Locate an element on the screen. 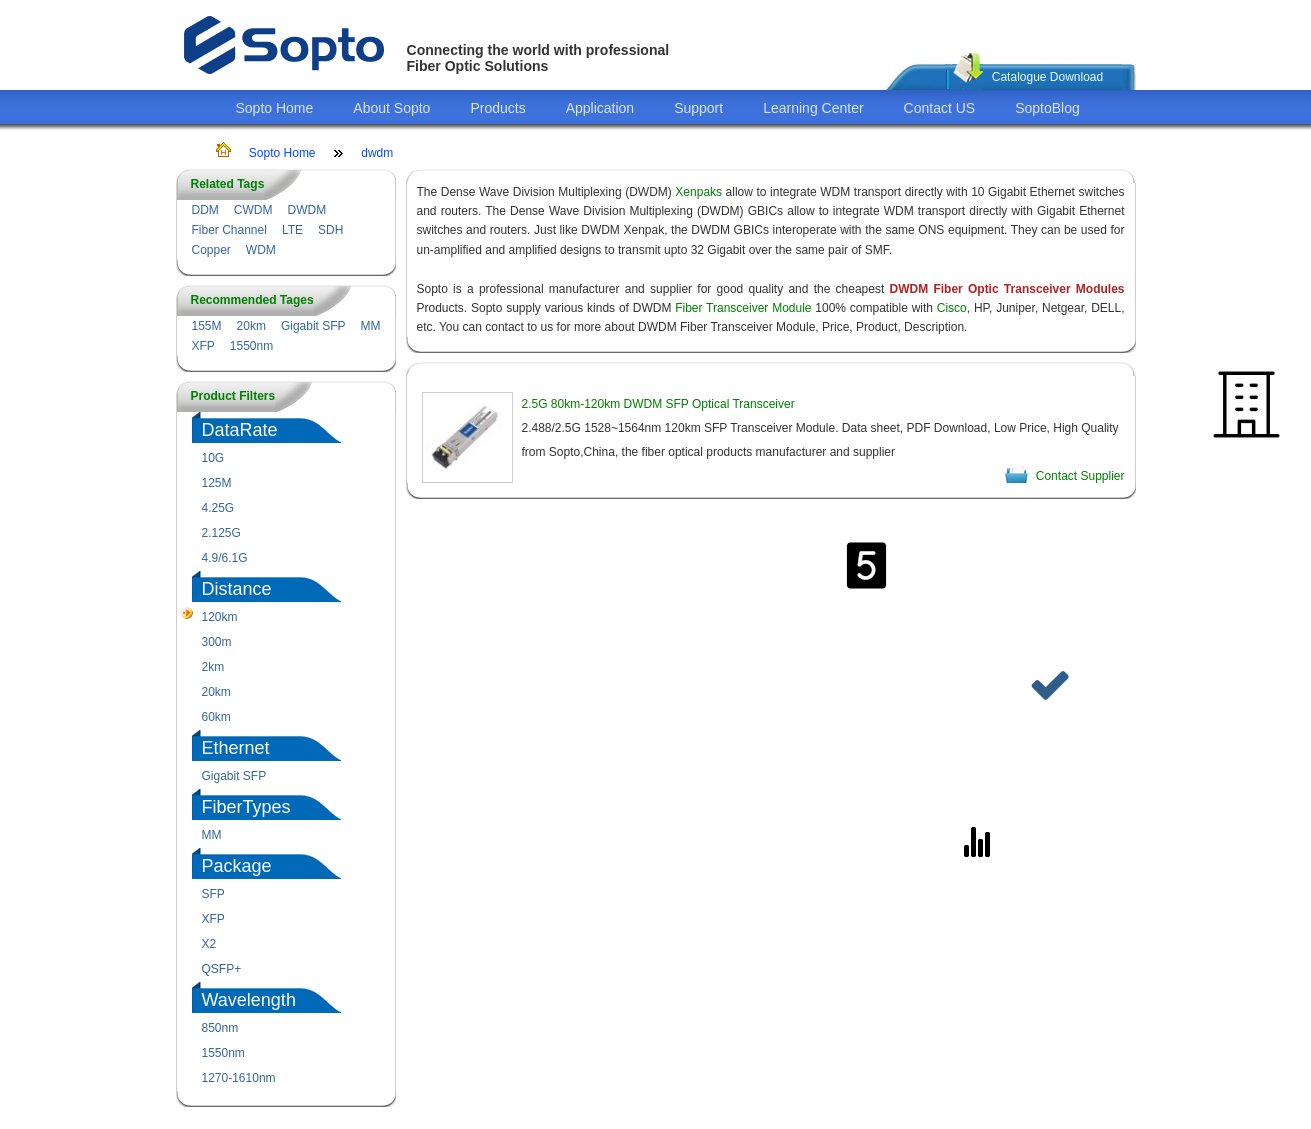 Image resolution: width=1311 pixels, height=1129 pixels. confirm or submit an action is located at coordinates (1049, 684).